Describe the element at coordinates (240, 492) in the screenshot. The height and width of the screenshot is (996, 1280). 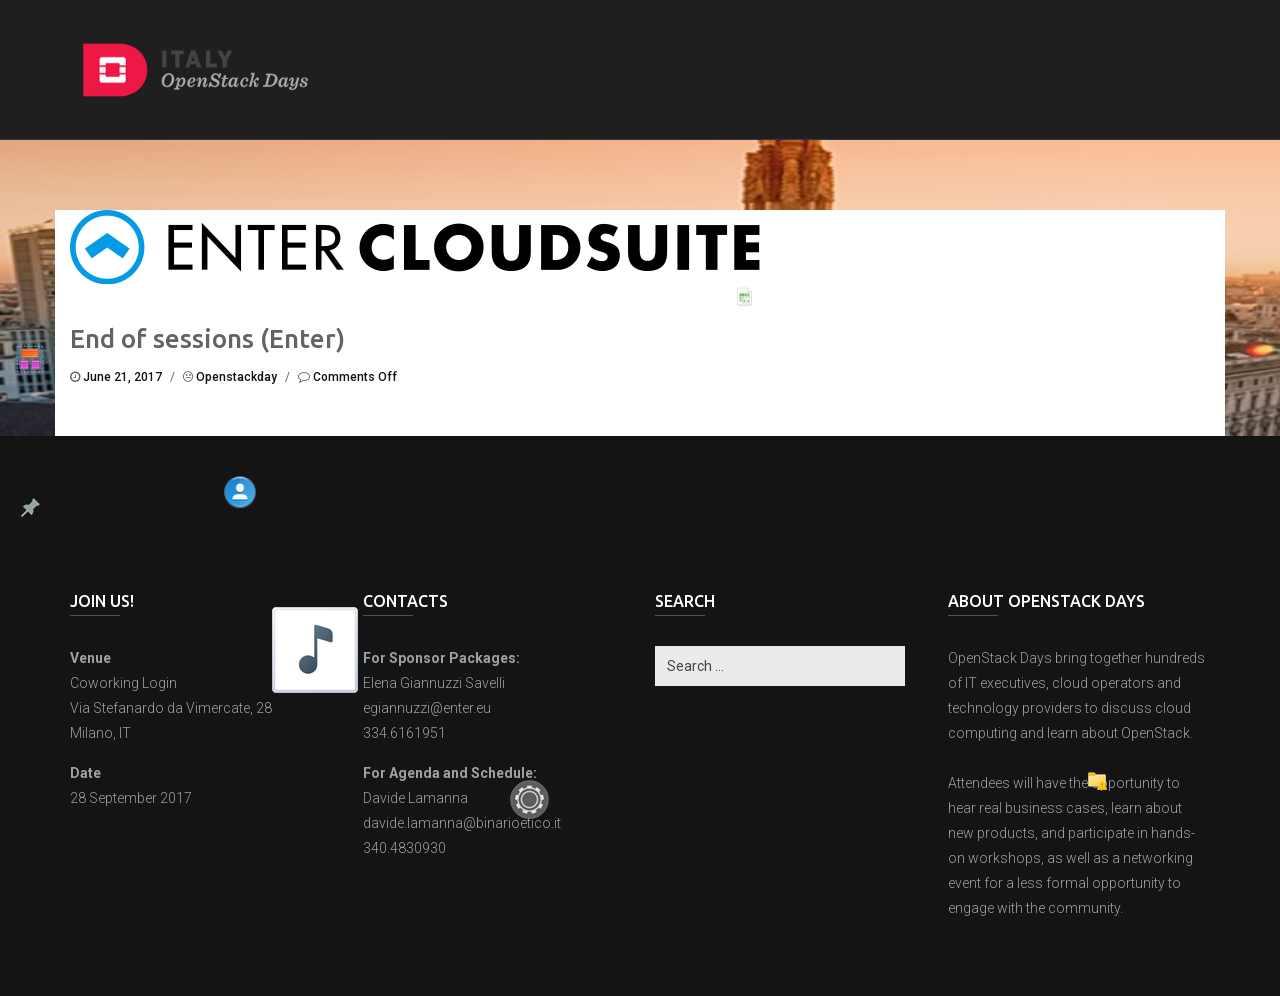
I see `default user profile avatar` at that location.